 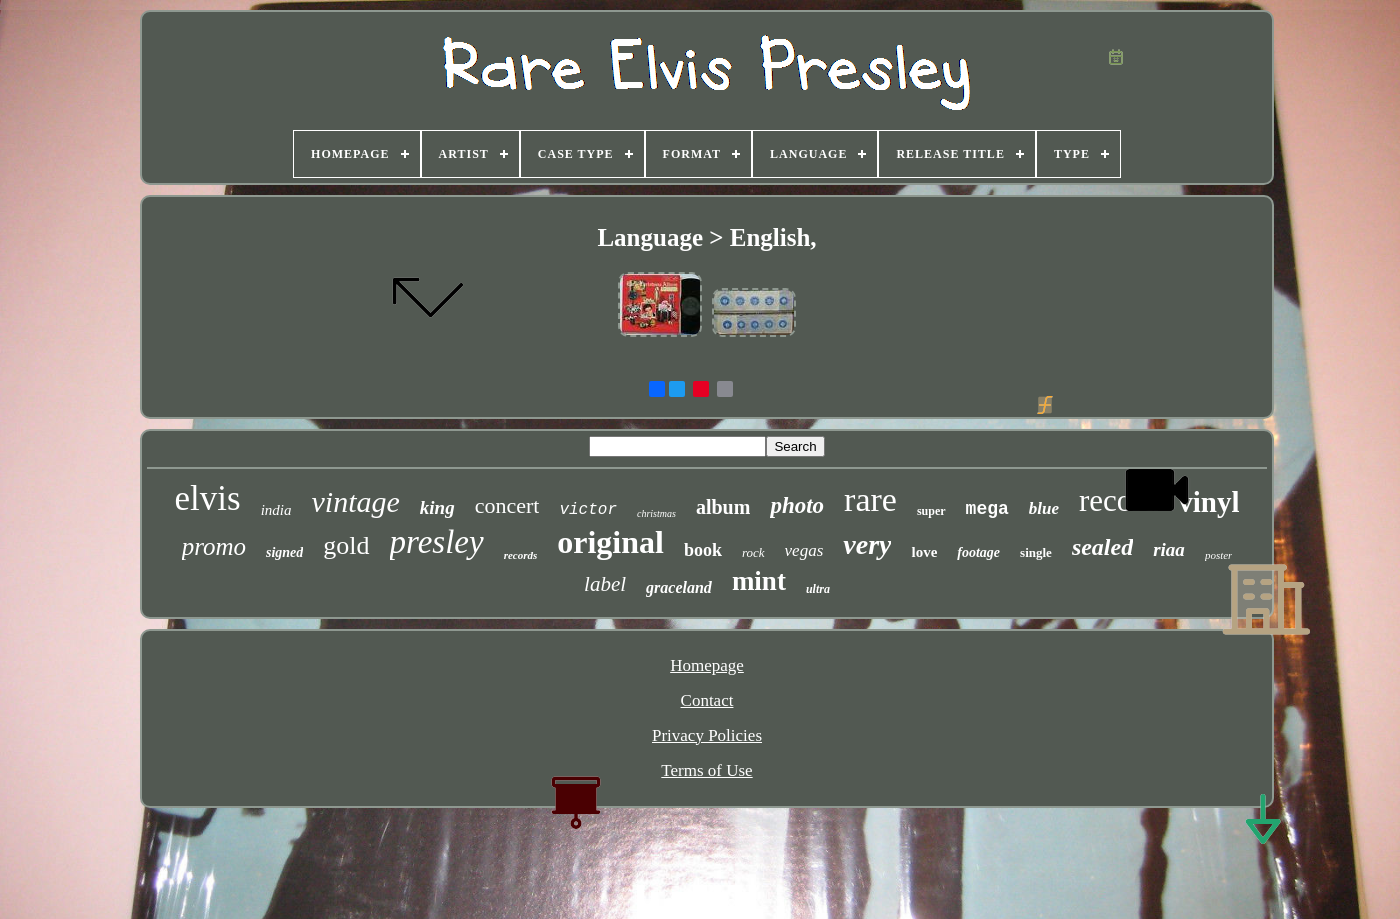 What do you see at coordinates (1263, 599) in the screenshot?
I see `view office or workplace location` at bounding box center [1263, 599].